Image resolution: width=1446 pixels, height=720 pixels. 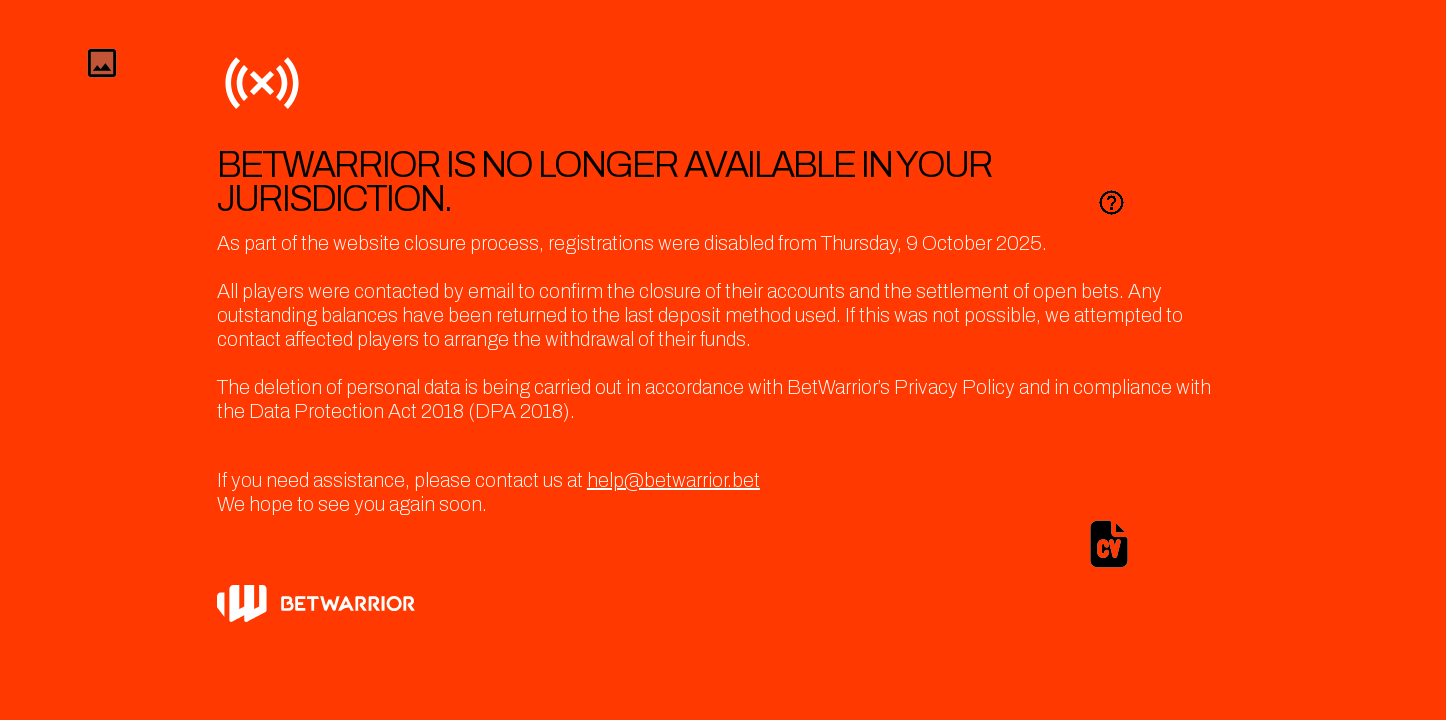 What do you see at coordinates (1111, 202) in the screenshot?
I see `access help or support options` at bounding box center [1111, 202].